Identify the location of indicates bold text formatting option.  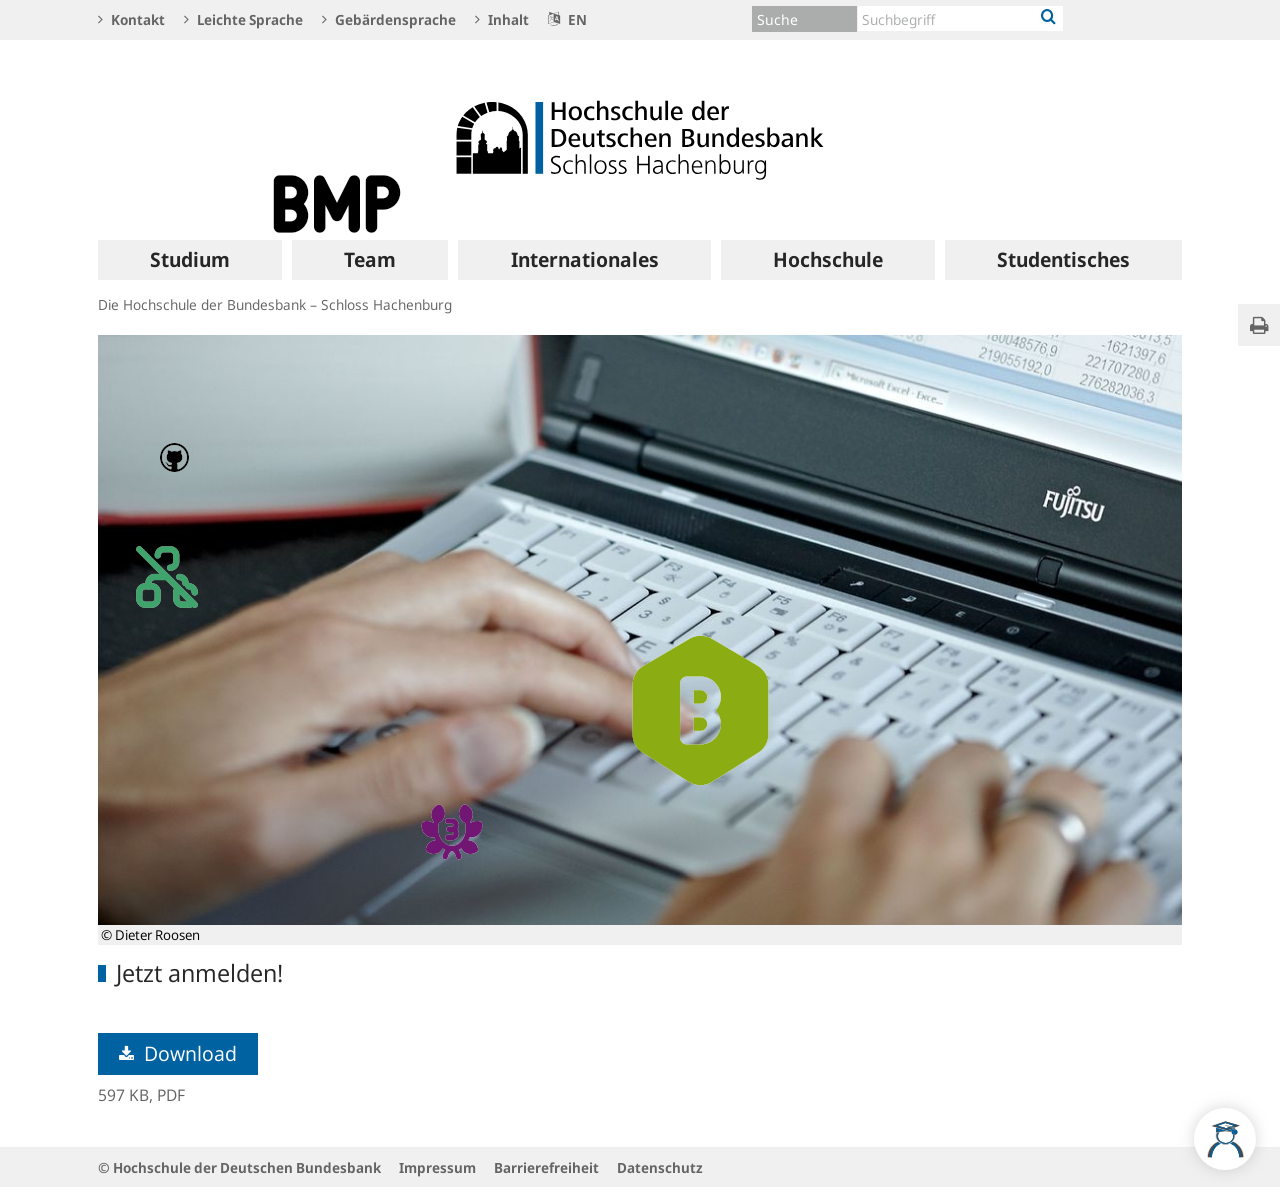
(700, 710).